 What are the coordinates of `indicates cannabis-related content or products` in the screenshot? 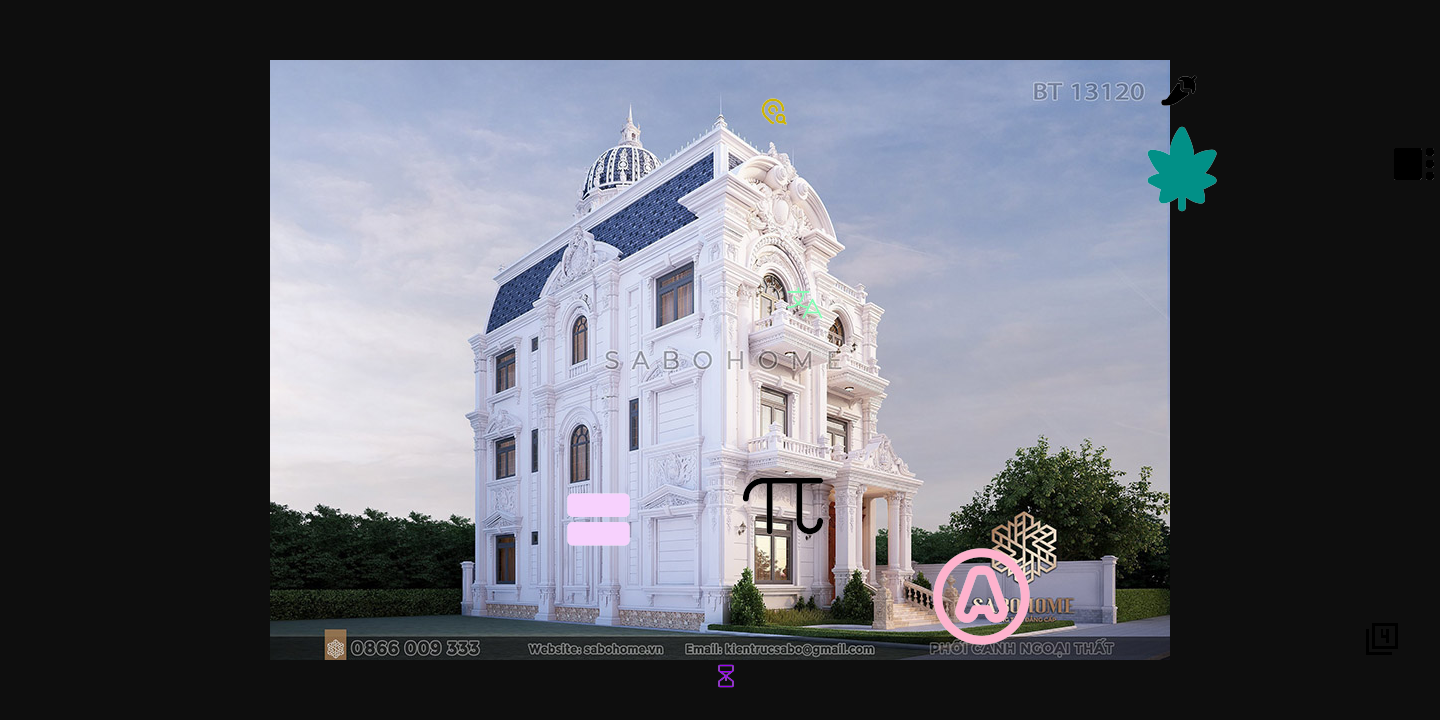 It's located at (1182, 169).